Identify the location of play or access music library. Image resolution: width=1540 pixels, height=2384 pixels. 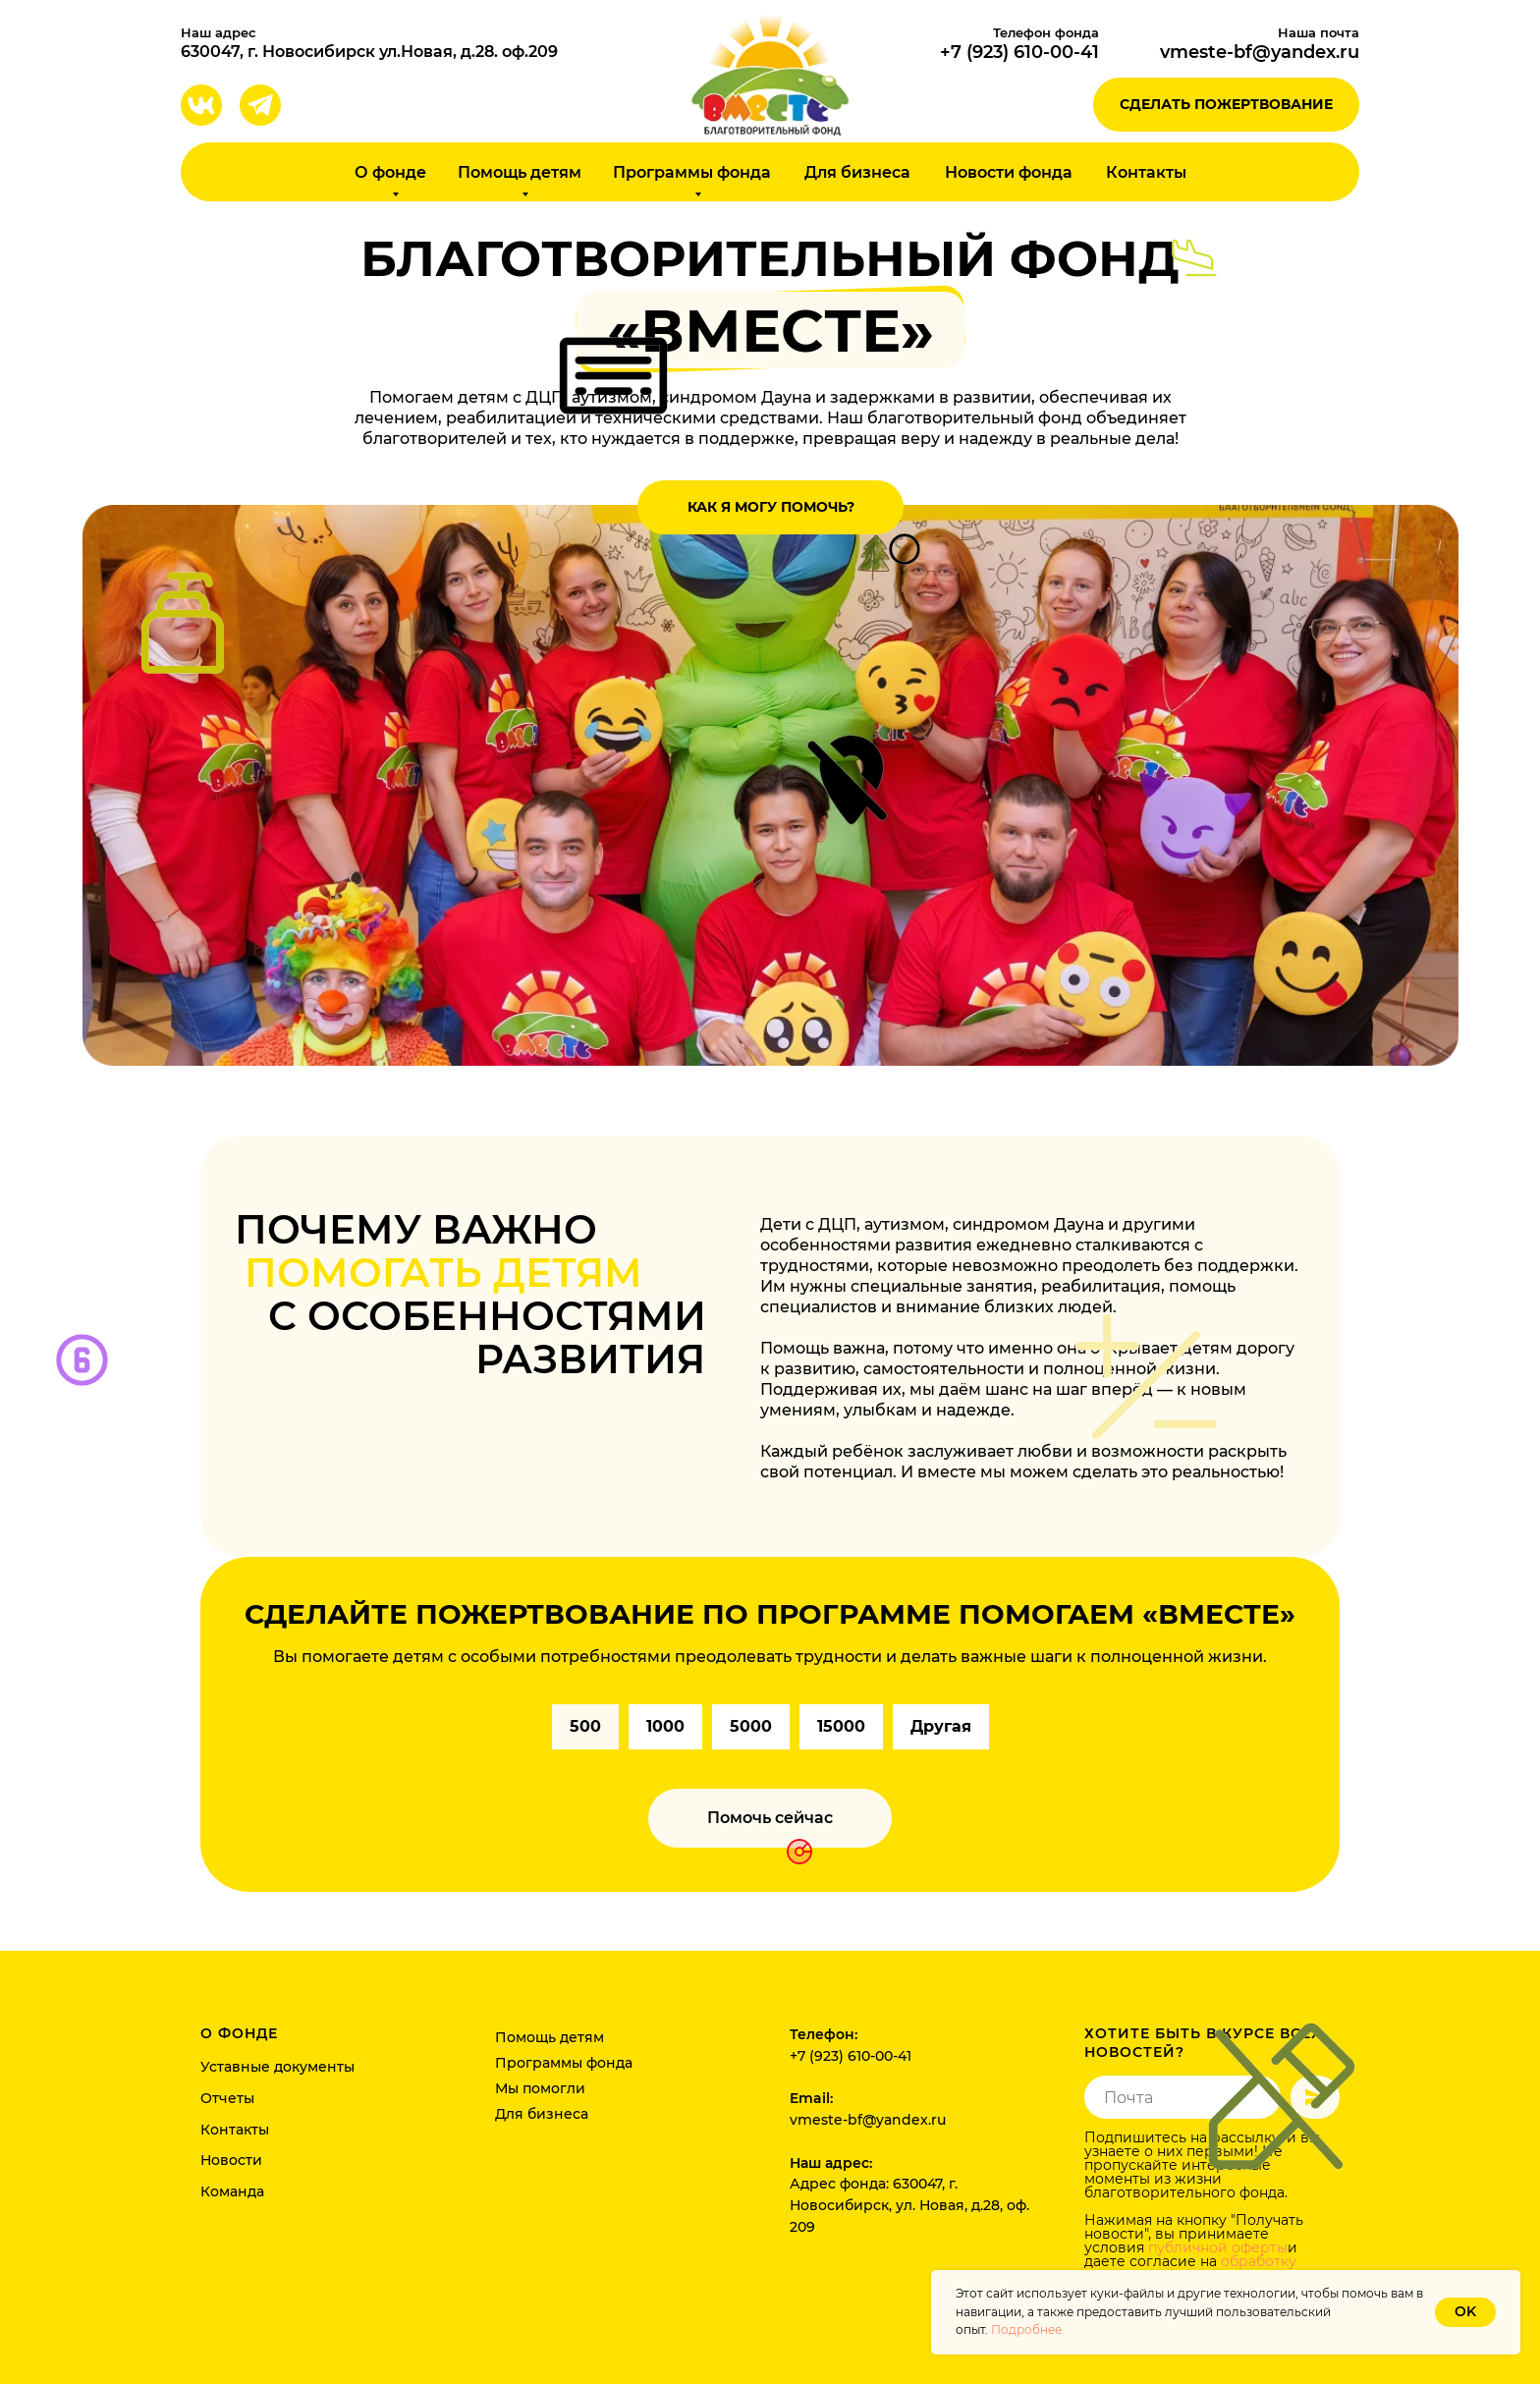
(799, 1852).